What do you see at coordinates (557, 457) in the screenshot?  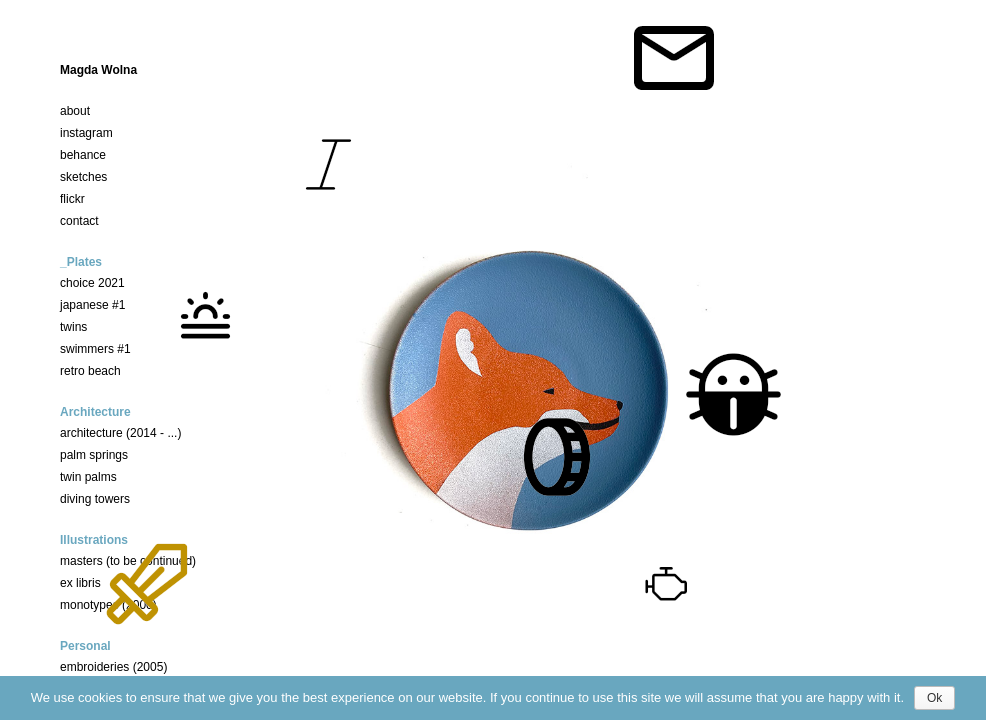 I see `view your coin balance or currency` at bounding box center [557, 457].